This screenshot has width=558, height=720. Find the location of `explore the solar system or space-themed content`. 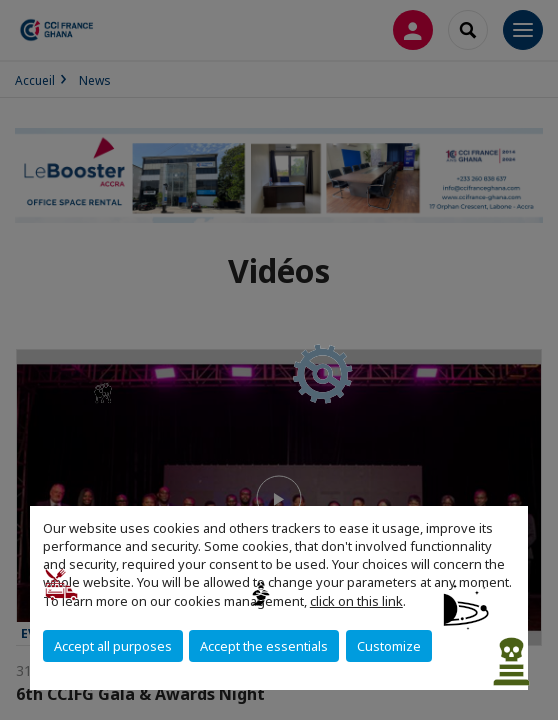

explore the solar system or space-themed content is located at coordinates (468, 609).